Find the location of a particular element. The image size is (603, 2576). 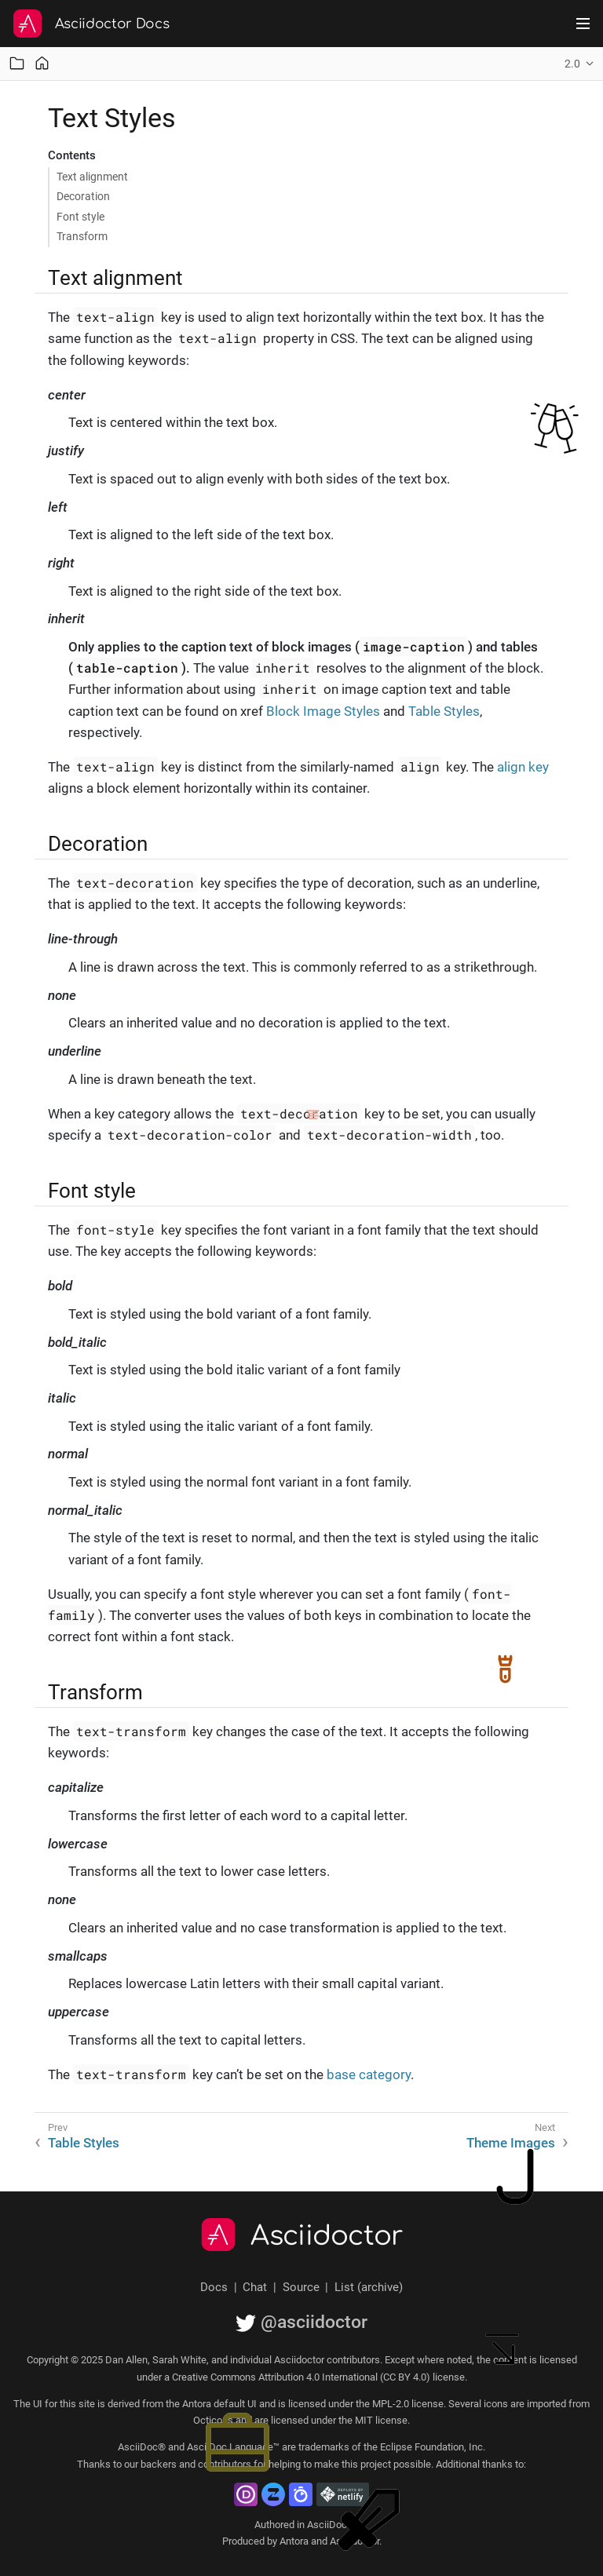

center align text is located at coordinates (312, 1115).